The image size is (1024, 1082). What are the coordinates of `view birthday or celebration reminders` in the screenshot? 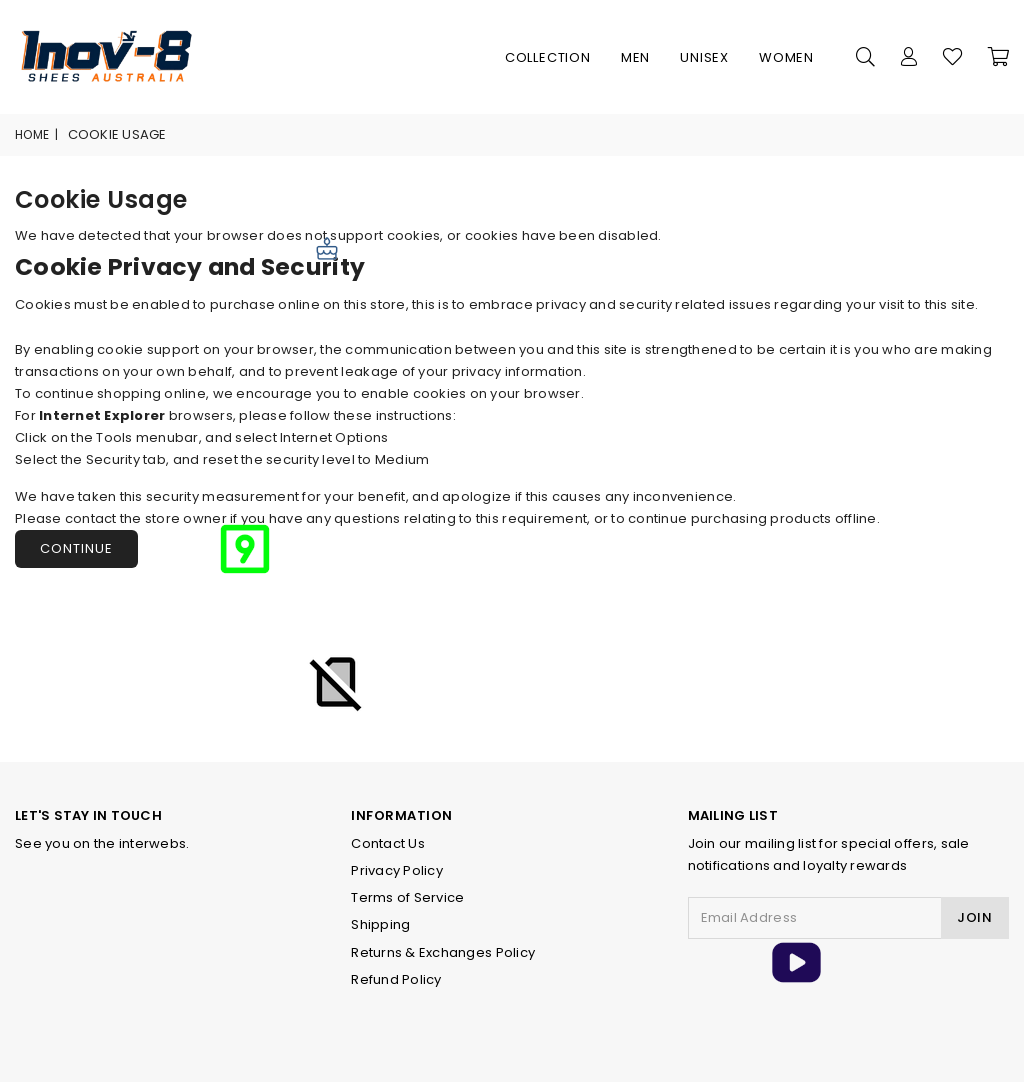 It's located at (327, 250).